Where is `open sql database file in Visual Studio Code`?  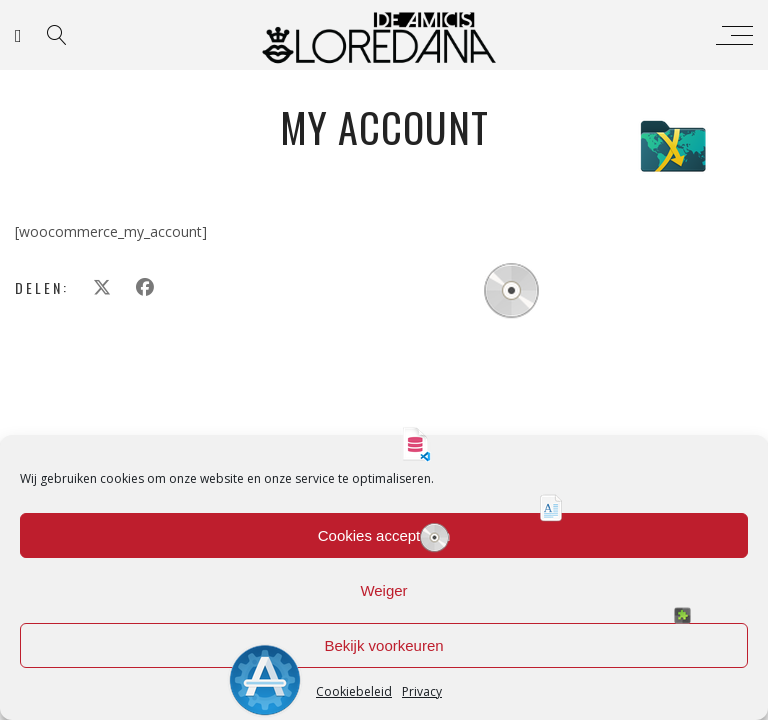
open sql database file in Visual Studio Code is located at coordinates (415, 444).